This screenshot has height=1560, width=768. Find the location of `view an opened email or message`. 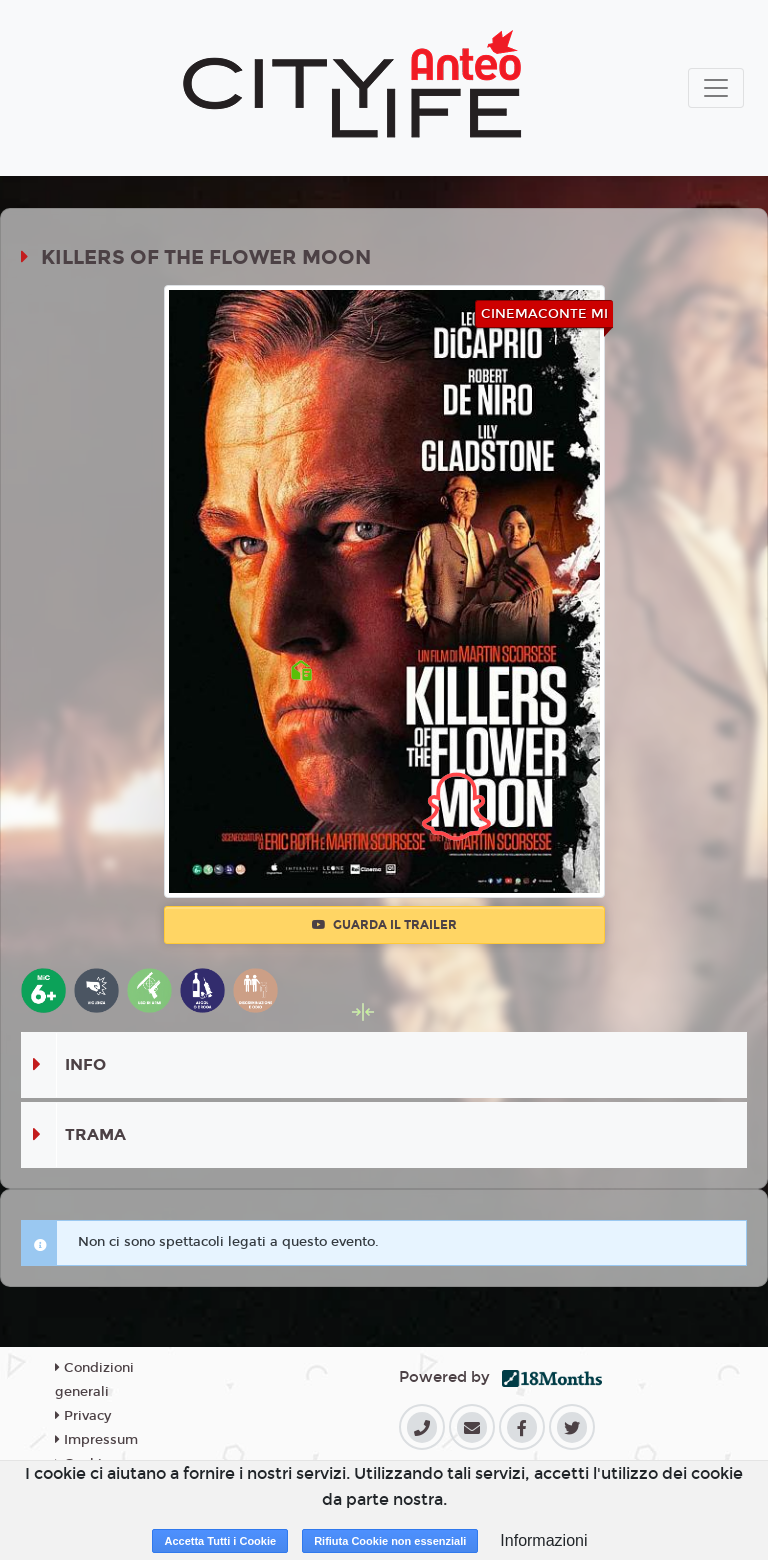

view an opened email or message is located at coordinates (301, 671).